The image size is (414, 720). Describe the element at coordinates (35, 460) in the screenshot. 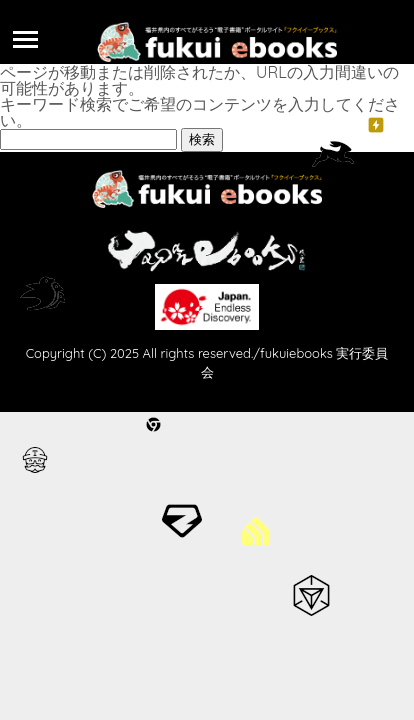

I see `link to Travis CI continuous integration service` at that location.